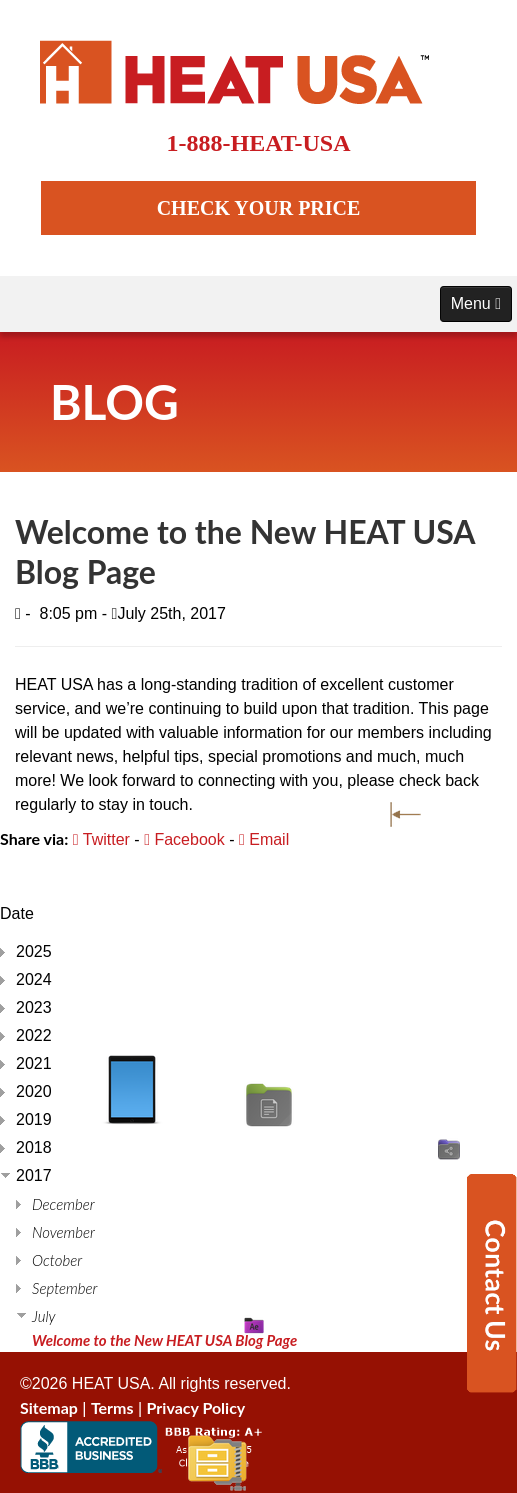 The height and width of the screenshot is (1493, 517). I want to click on folder containing Adobe After Effects project files, so click(254, 1326).